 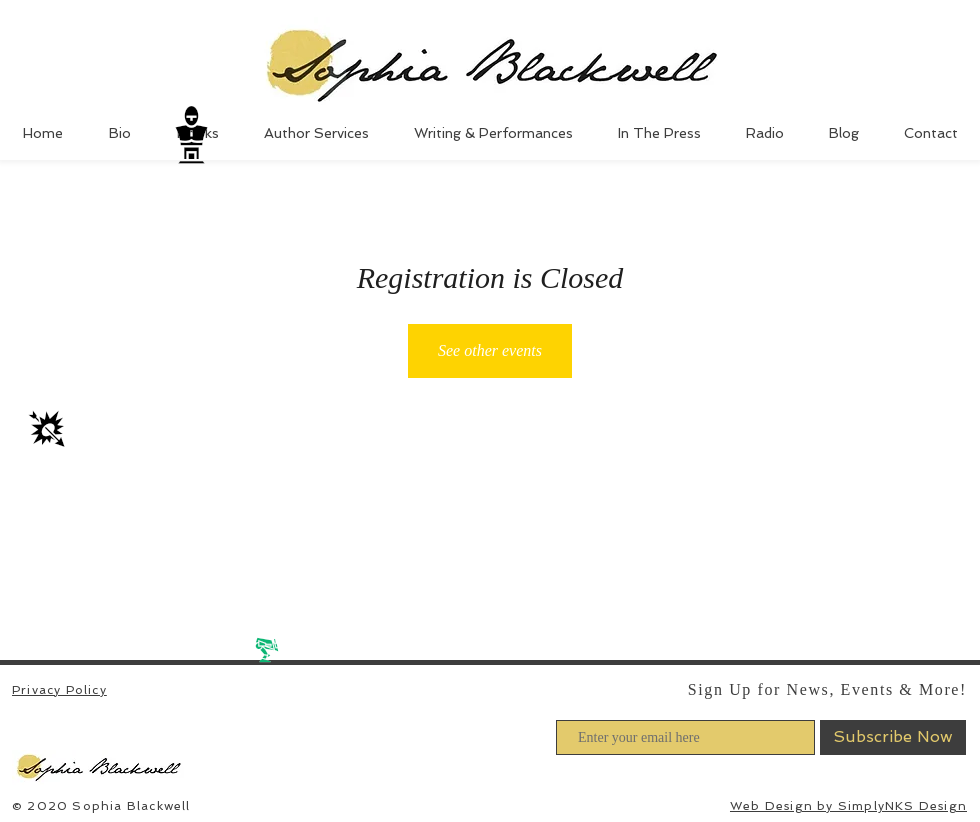 I want to click on view museum or gallery collection, so click(x=191, y=134).